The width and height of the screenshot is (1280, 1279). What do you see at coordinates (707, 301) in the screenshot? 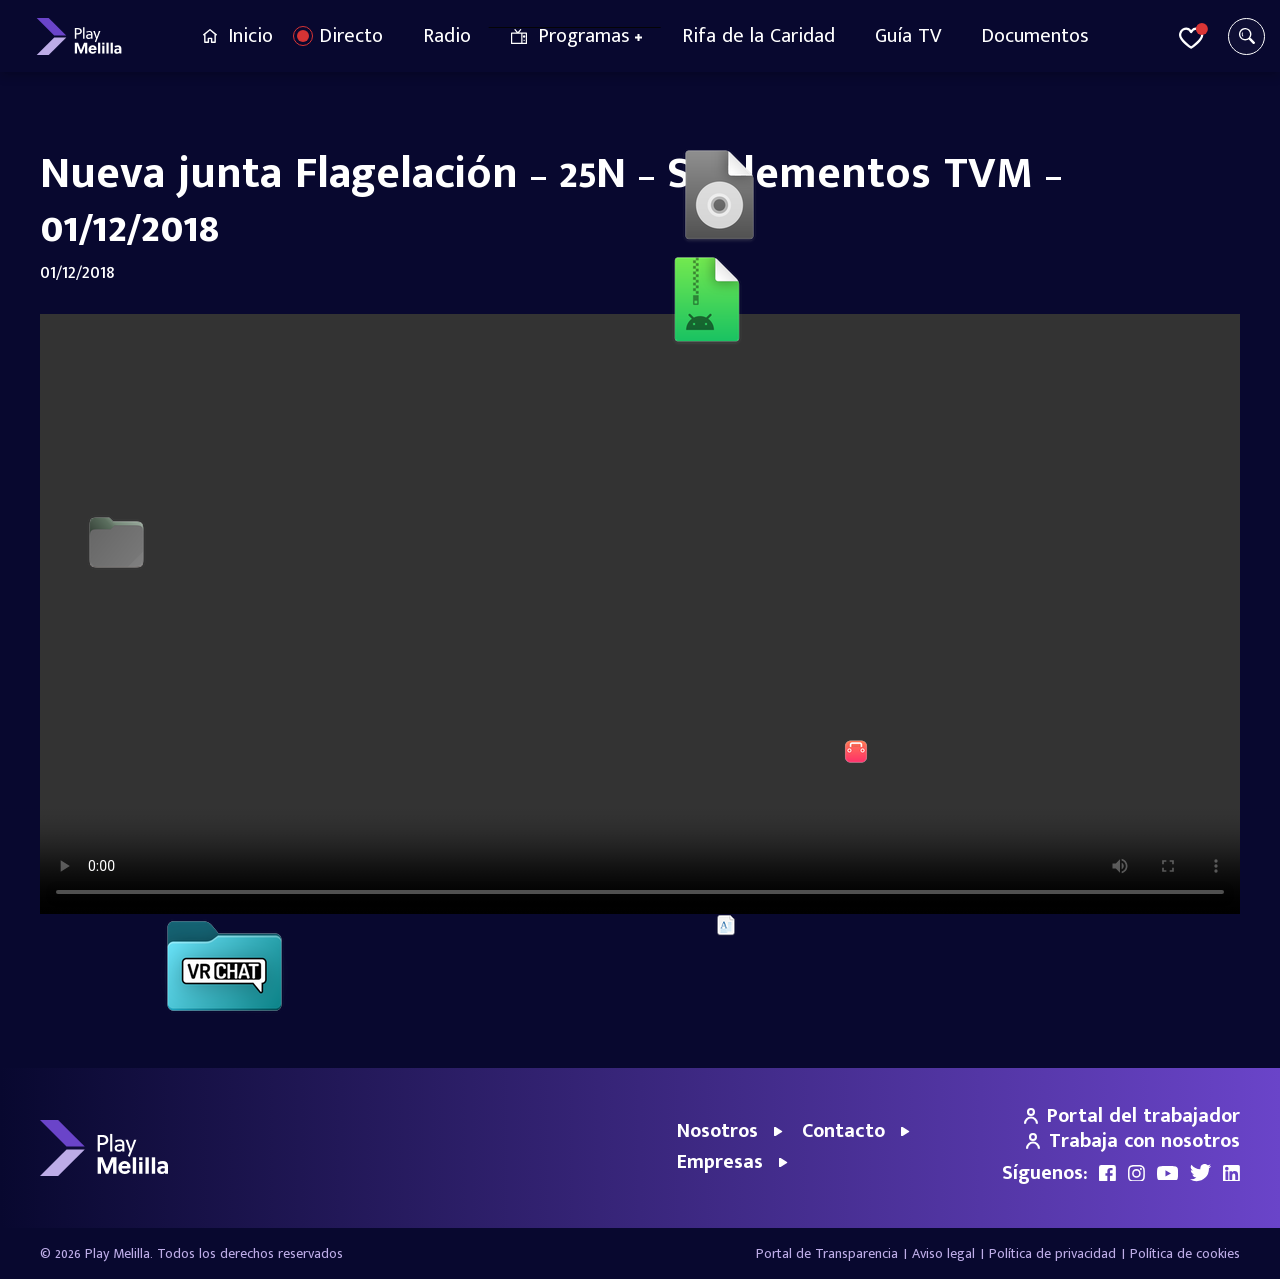
I see `an android application package file` at bounding box center [707, 301].